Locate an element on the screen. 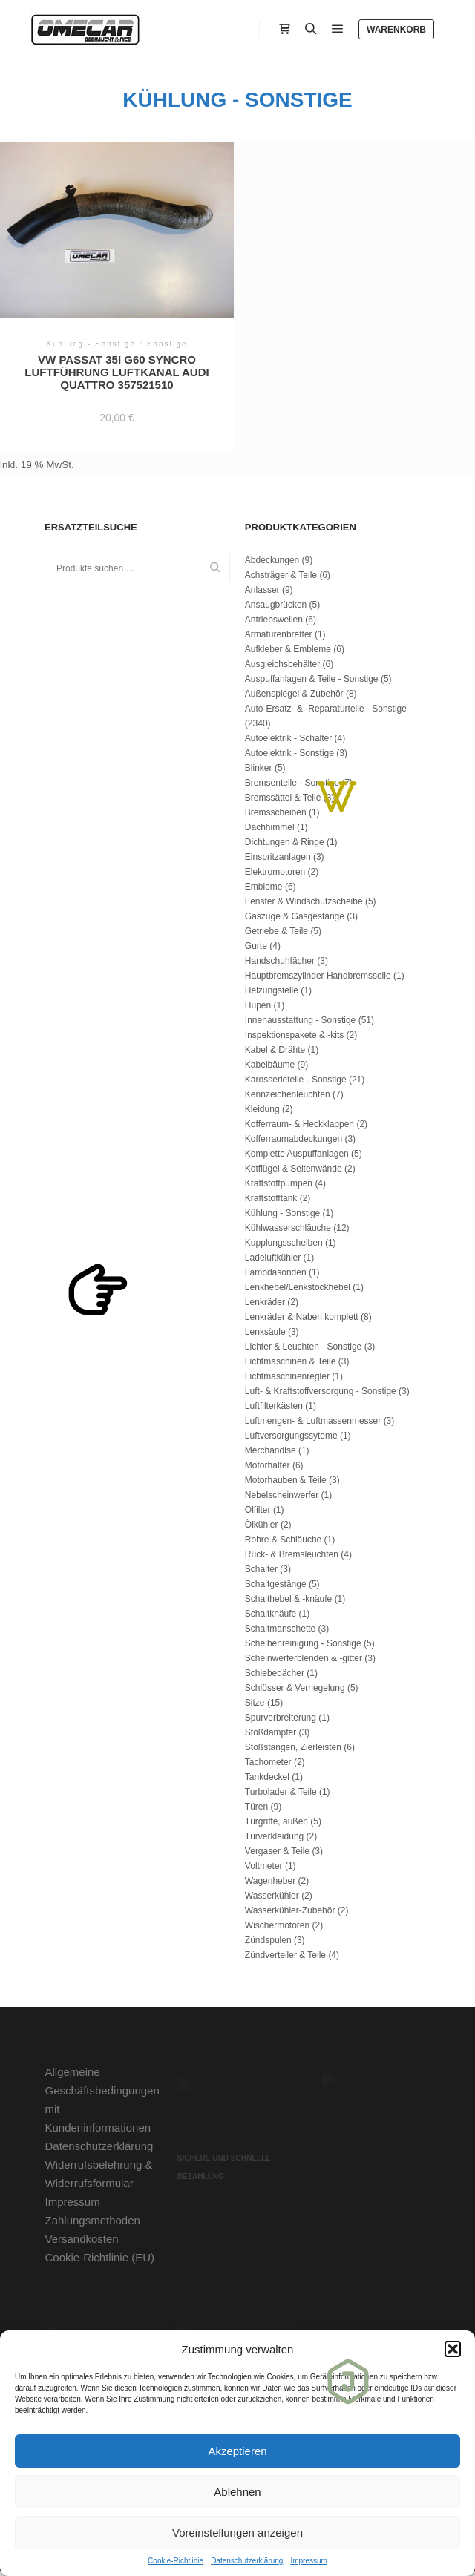 The height and width of the screenshot is (2576, 475). navigate to the next item or step is located at coordinates (96, 1290).